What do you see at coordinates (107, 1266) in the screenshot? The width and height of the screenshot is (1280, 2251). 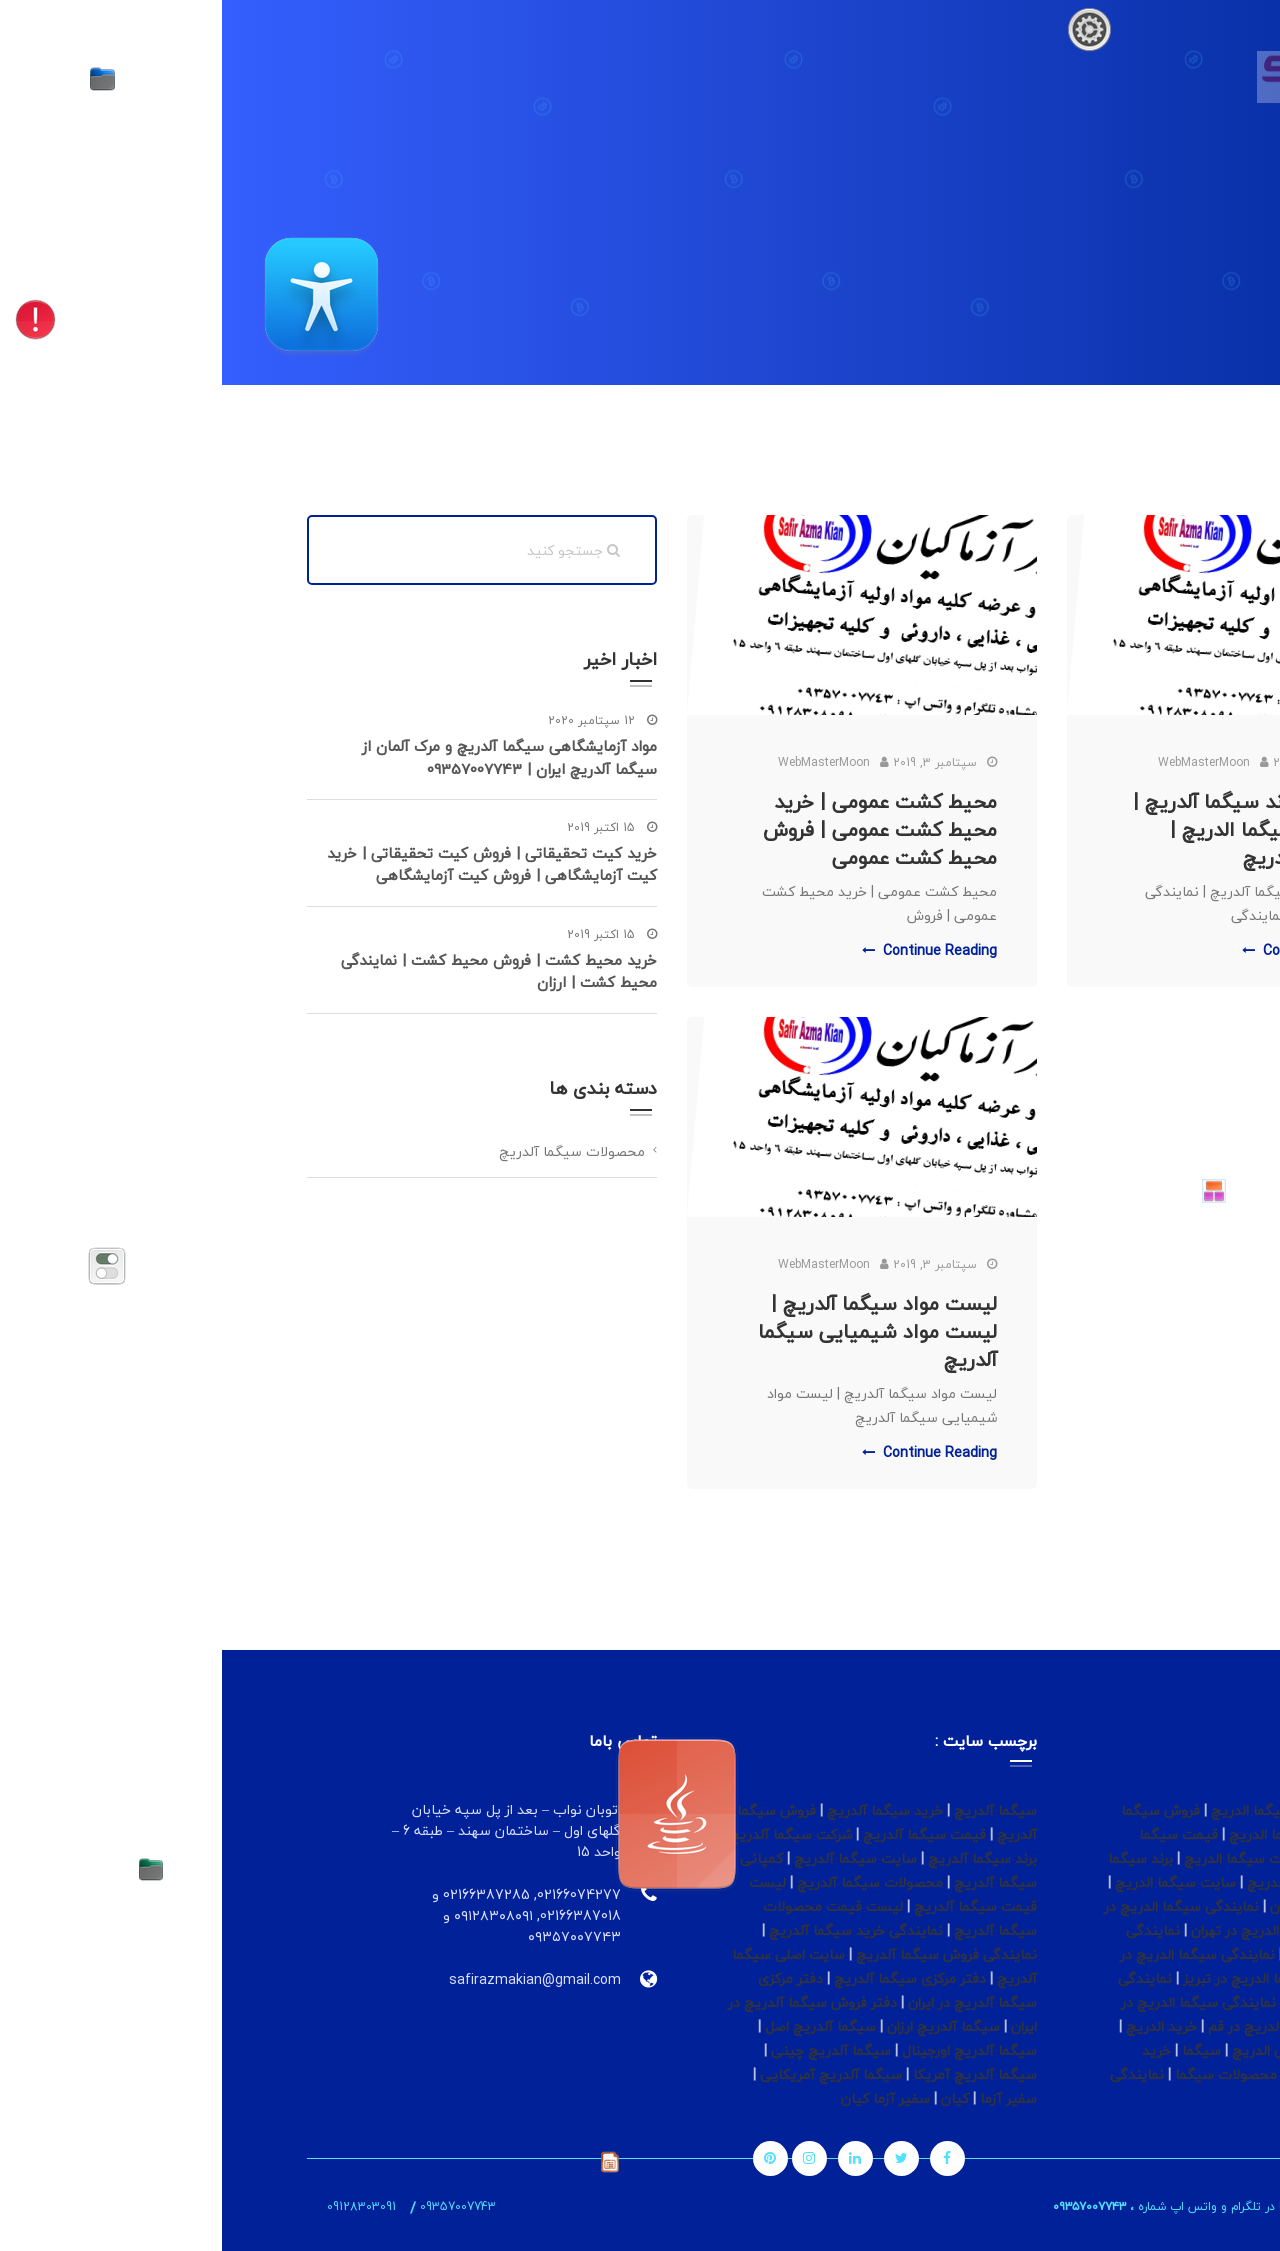 I see `open gnome tweaks settings` at bounding box center [107, 1266].